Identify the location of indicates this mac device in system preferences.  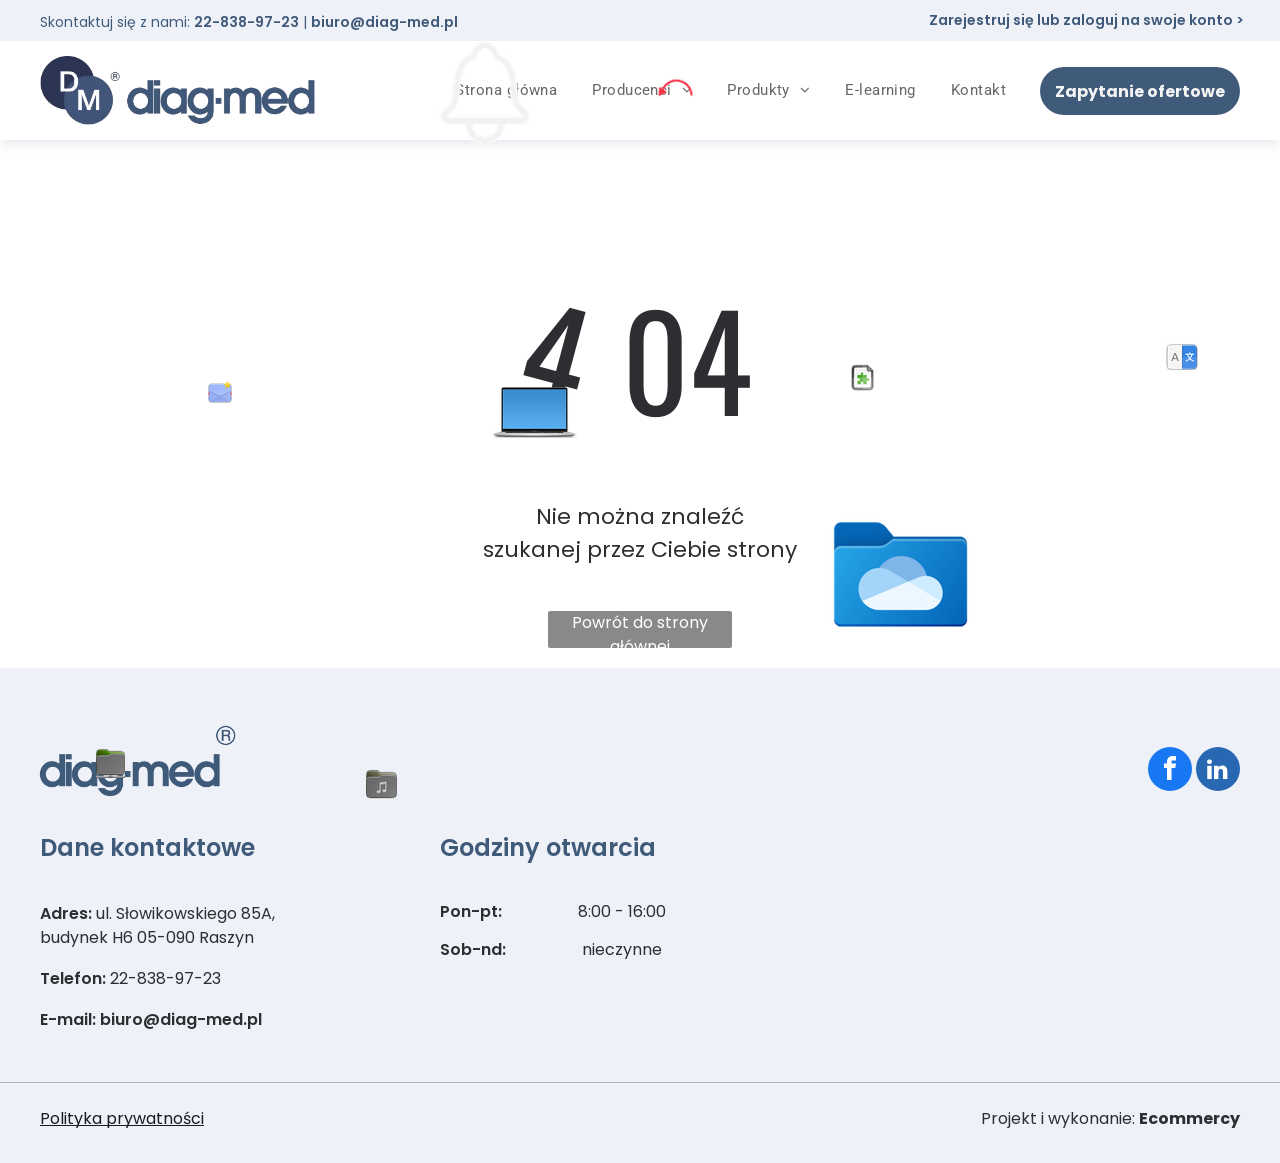
(534, 409).